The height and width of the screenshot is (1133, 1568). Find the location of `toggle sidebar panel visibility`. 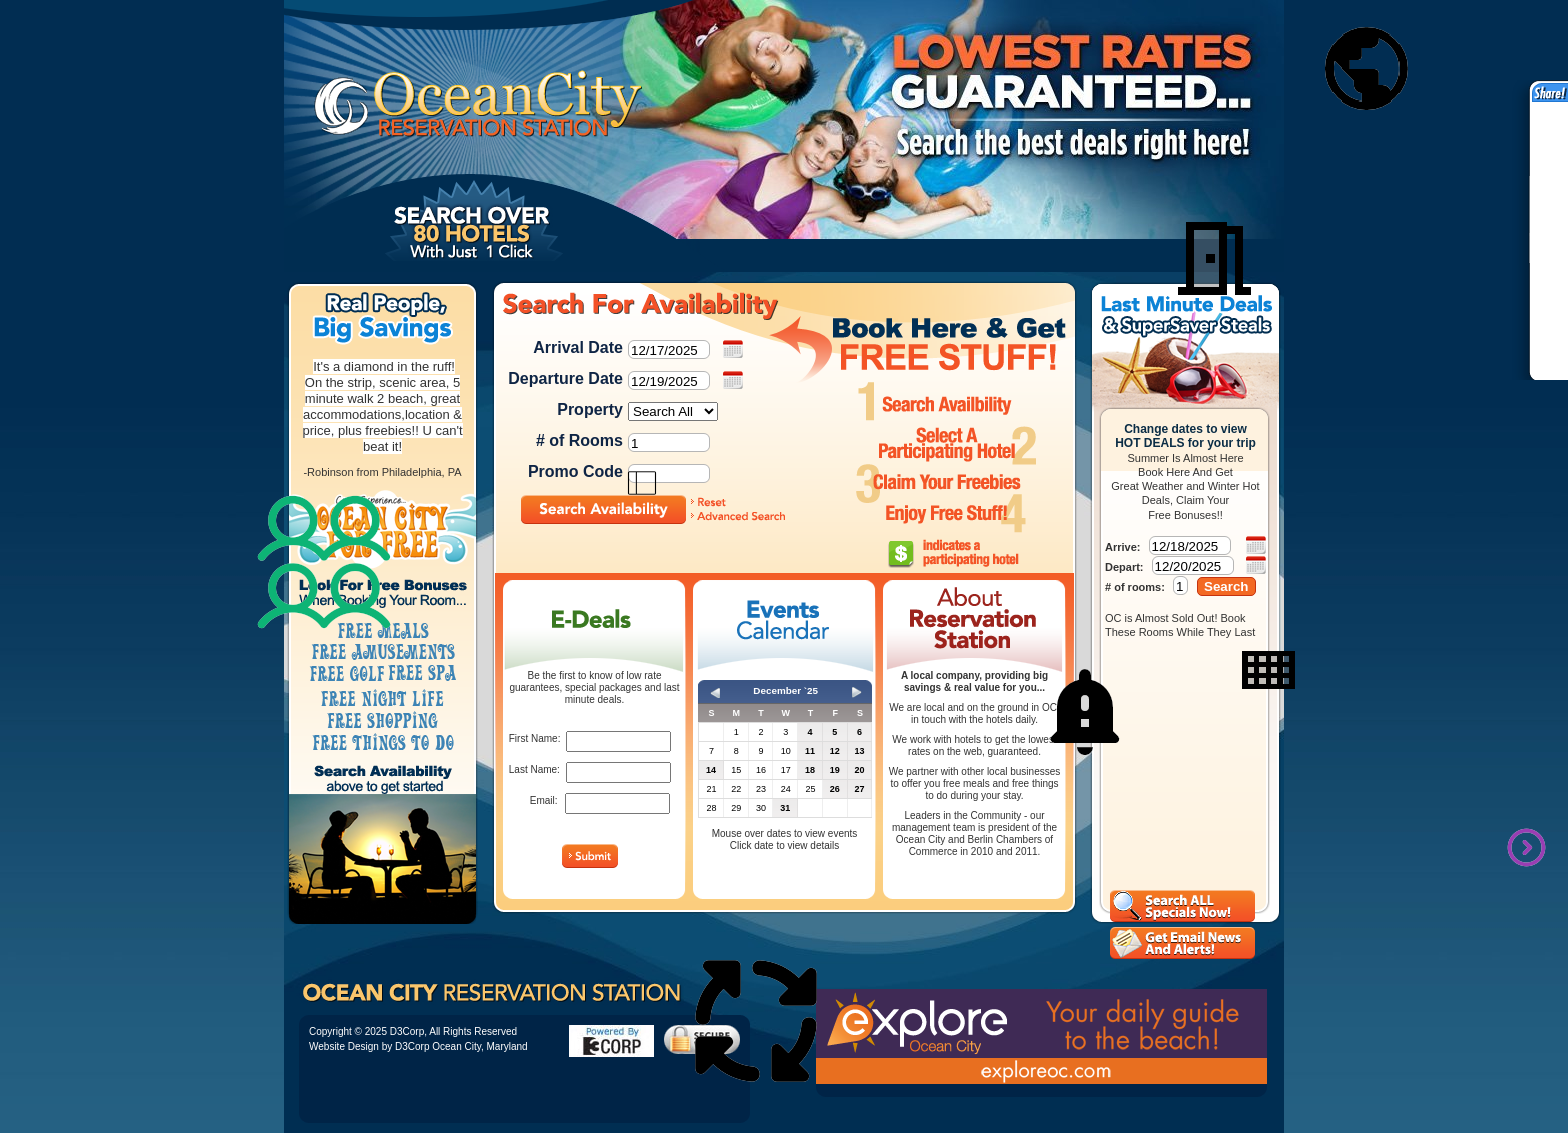

toggle sidebar panel visibility is located at coordinates (642, 483).